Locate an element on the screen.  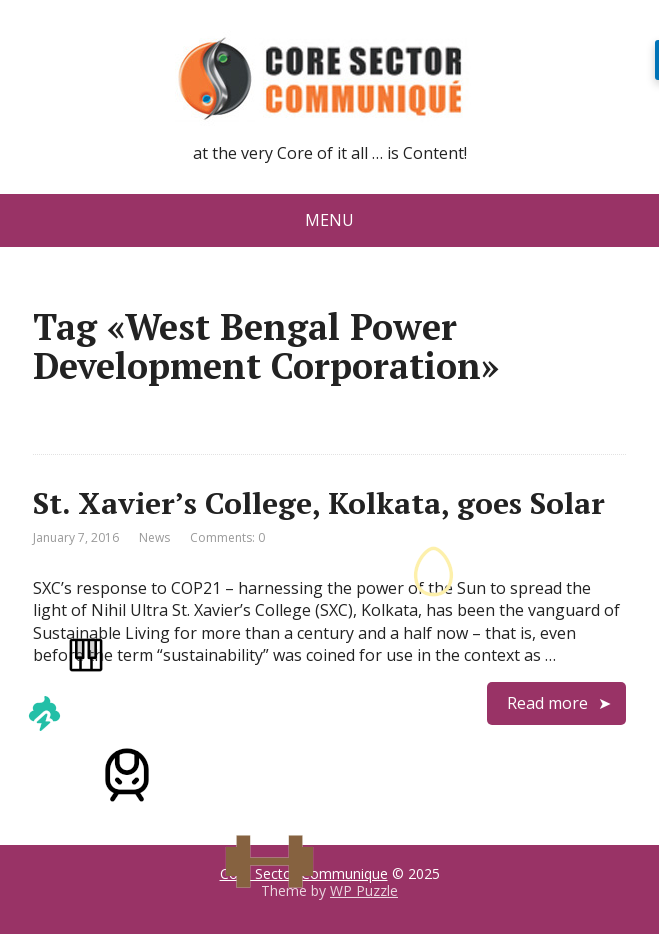
view train or rail transit options is located at coordinates (127, 775).